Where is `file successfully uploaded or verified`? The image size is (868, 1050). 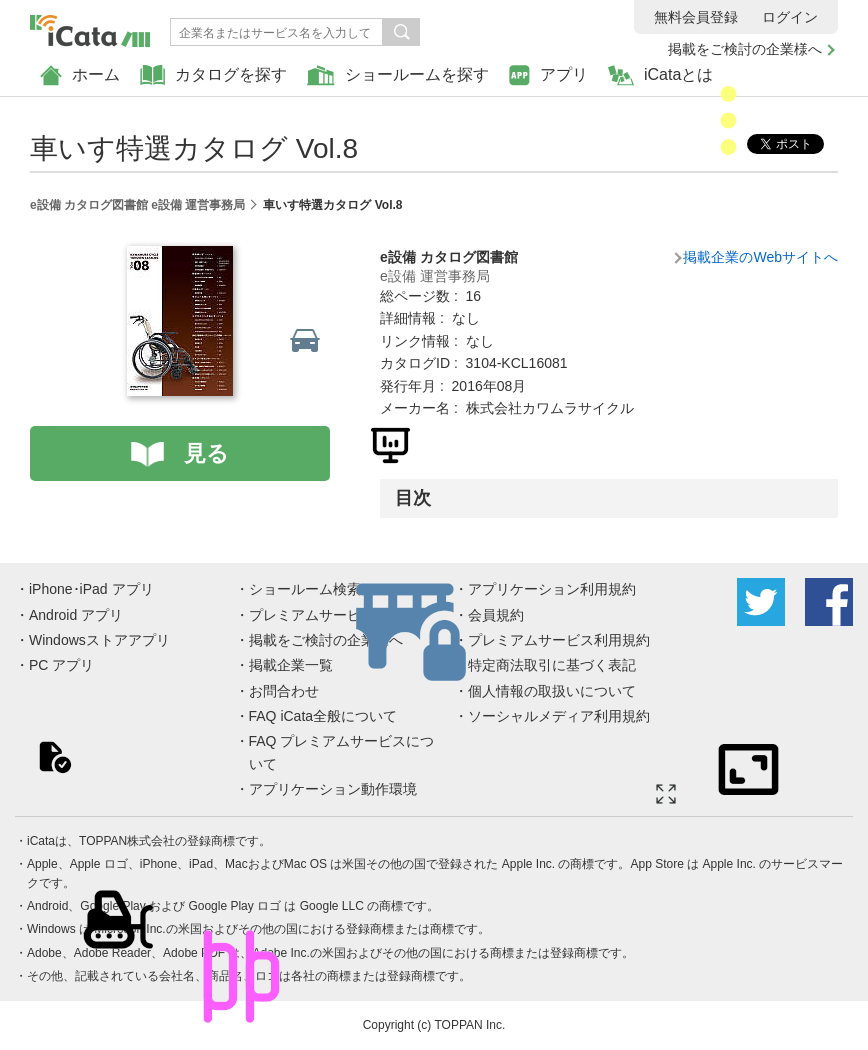
file successfully uploaded or verified is located at coordinates (54, 756).